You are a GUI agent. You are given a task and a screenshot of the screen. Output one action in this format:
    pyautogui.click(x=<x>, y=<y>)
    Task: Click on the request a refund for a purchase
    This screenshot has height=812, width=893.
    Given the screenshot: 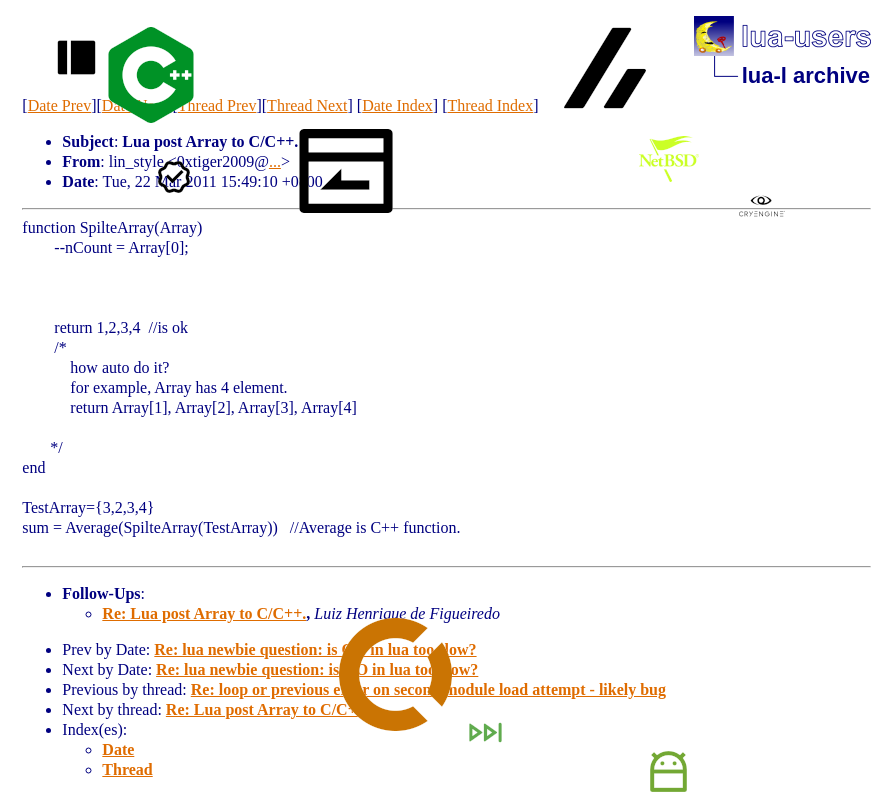 What is the action you would take?
    pyautogui.click(x=346, y=171)
    